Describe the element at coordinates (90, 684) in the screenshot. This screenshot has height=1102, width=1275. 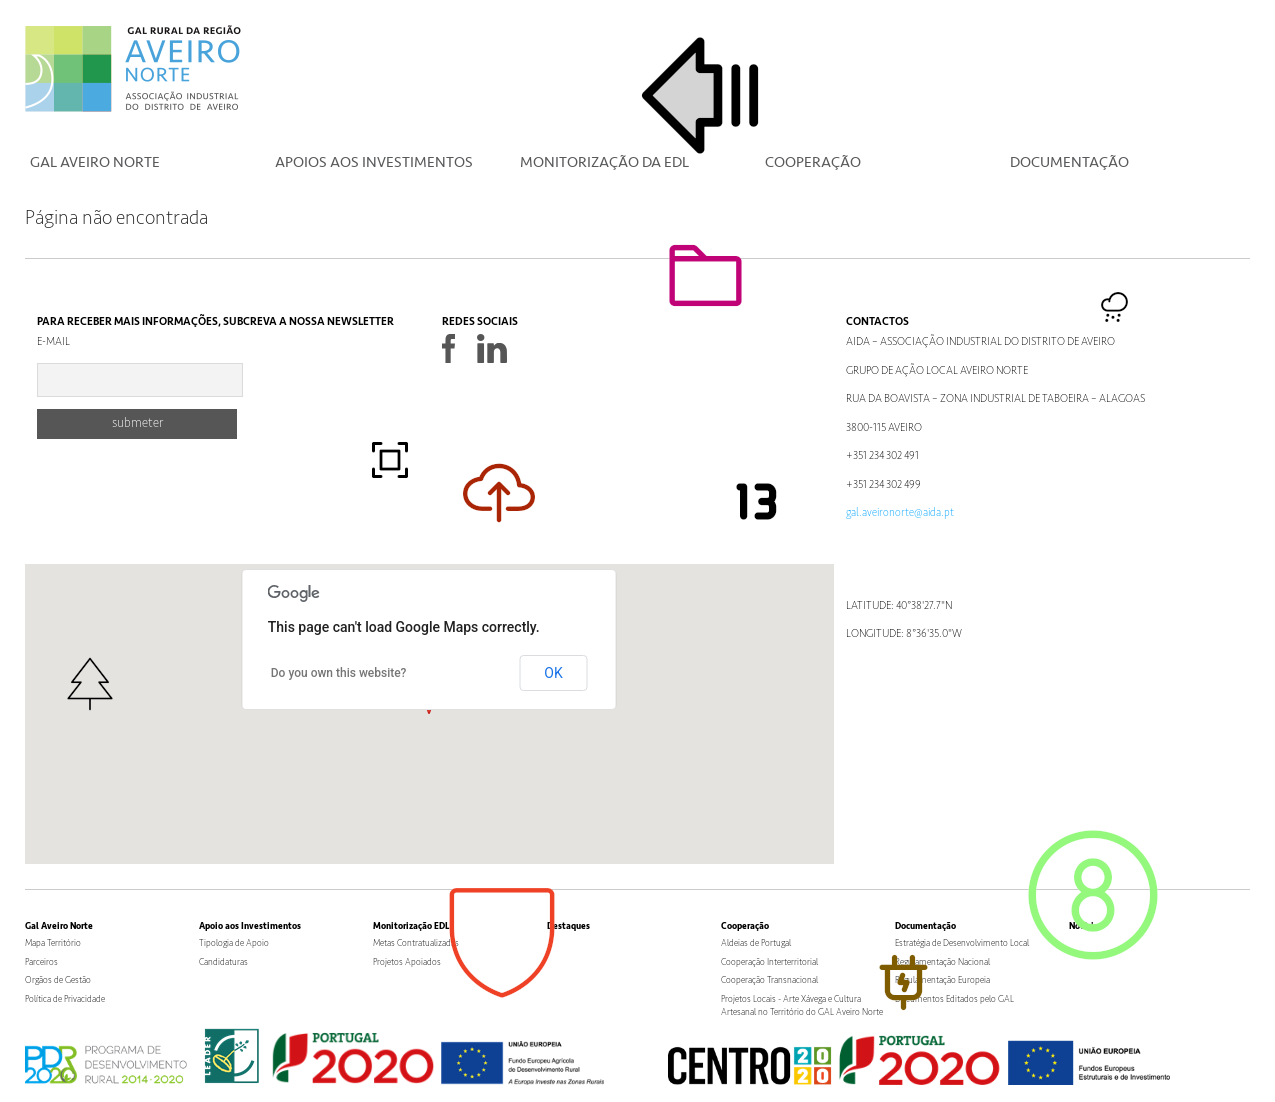
I see `access nature or outdoor-related content` at that location.